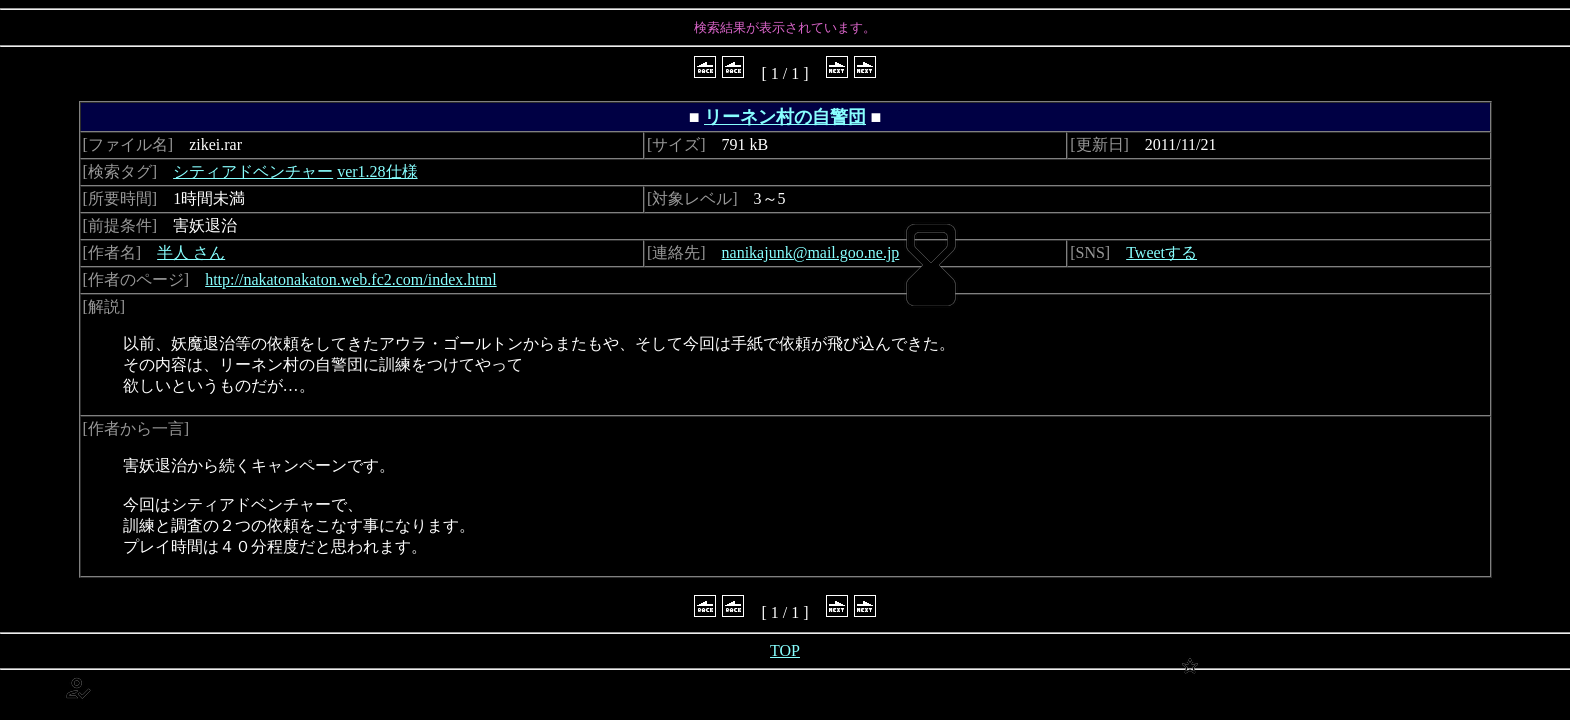 The width and height of the screenshot is (1570, 720). What do you see at coordinates (78, 688) in the screenshot?
I see `indicates a verified or registered user` at bounding box center [78, 688].